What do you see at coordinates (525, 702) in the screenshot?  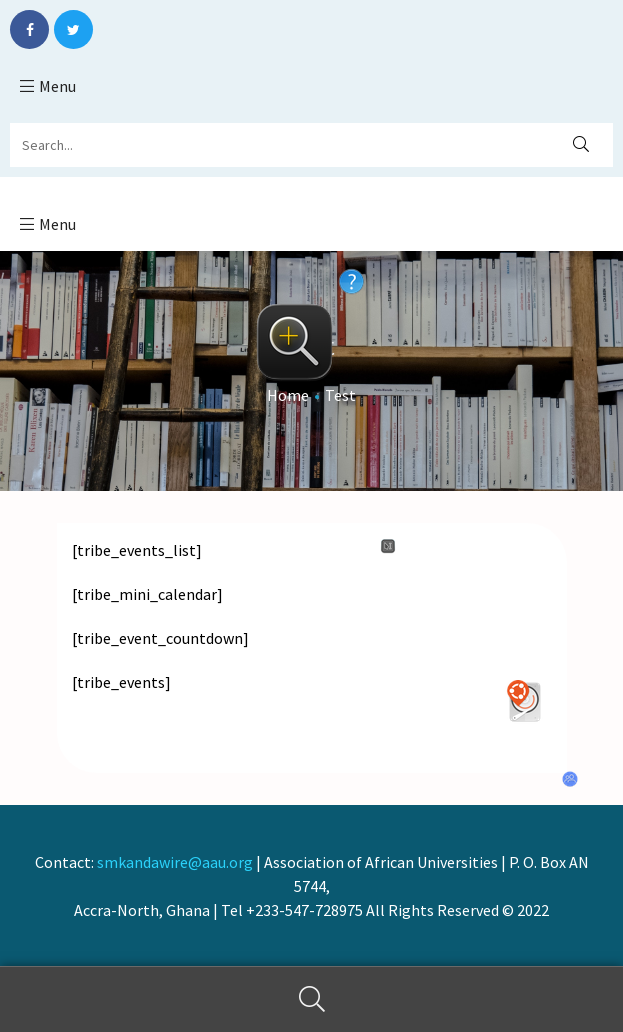 I see `launch the ubiquity installer for ubuntu` at bounding box center [525, 702].